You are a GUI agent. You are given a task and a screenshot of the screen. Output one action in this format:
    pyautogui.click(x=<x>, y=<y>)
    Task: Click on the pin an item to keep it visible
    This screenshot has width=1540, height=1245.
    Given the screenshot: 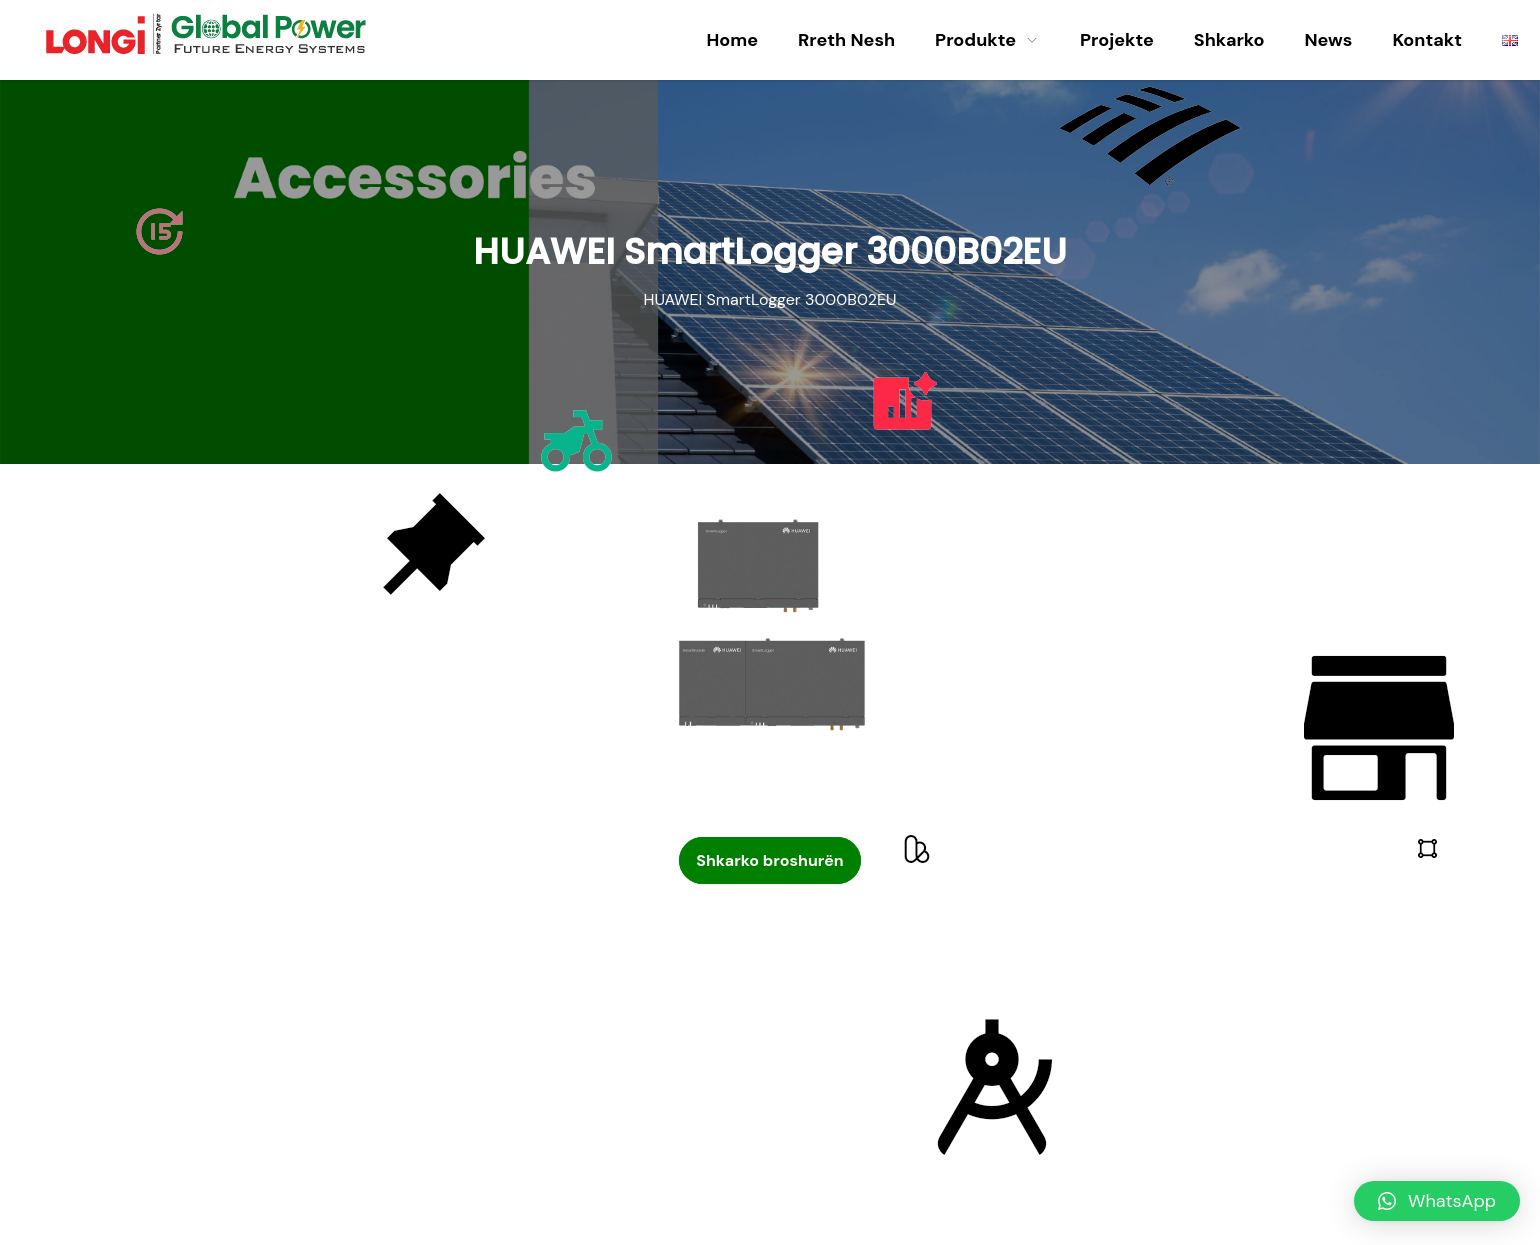 What is the action you would take?
    pyautogui.click(x=430, y=548)
    